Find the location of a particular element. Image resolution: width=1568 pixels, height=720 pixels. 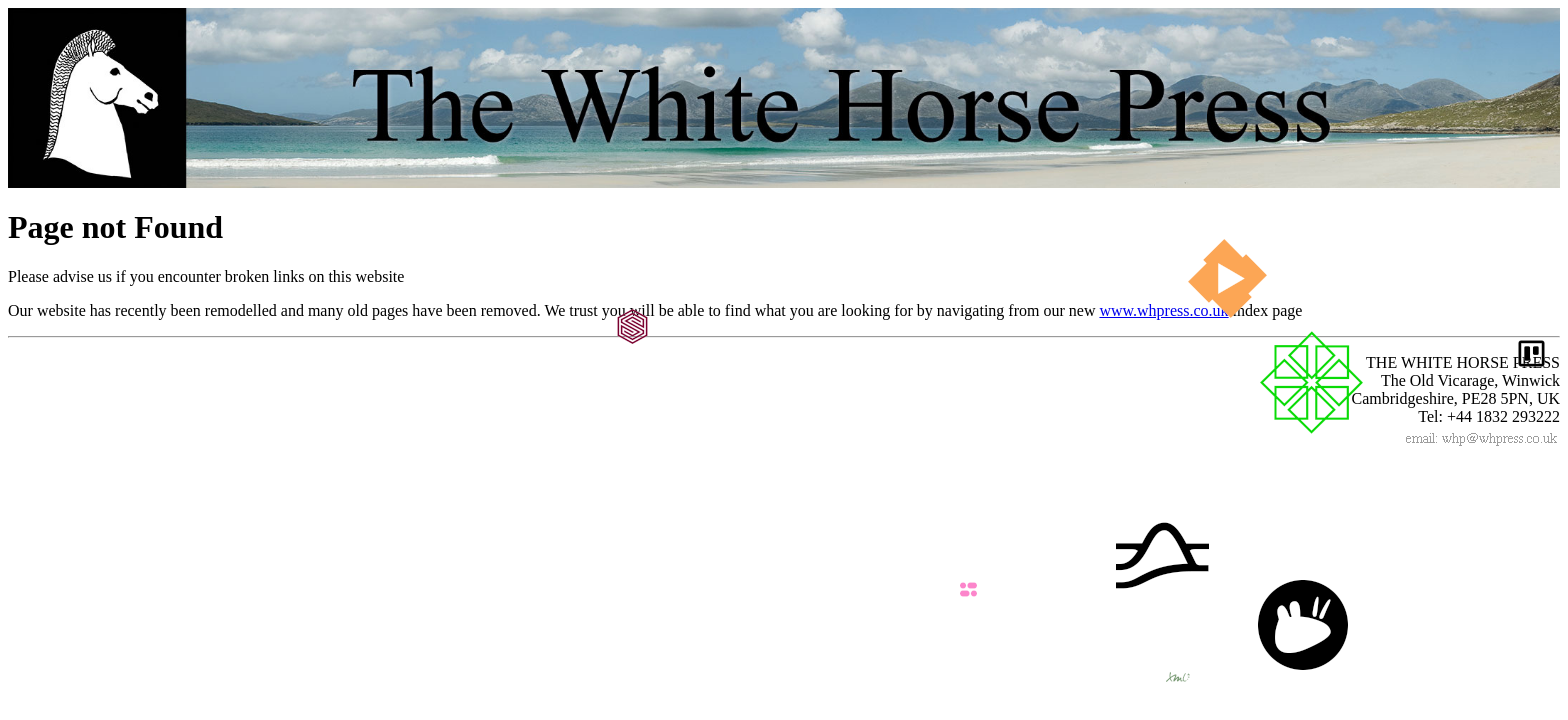

open the Emby media server app is located at coordinates (1227, 278).